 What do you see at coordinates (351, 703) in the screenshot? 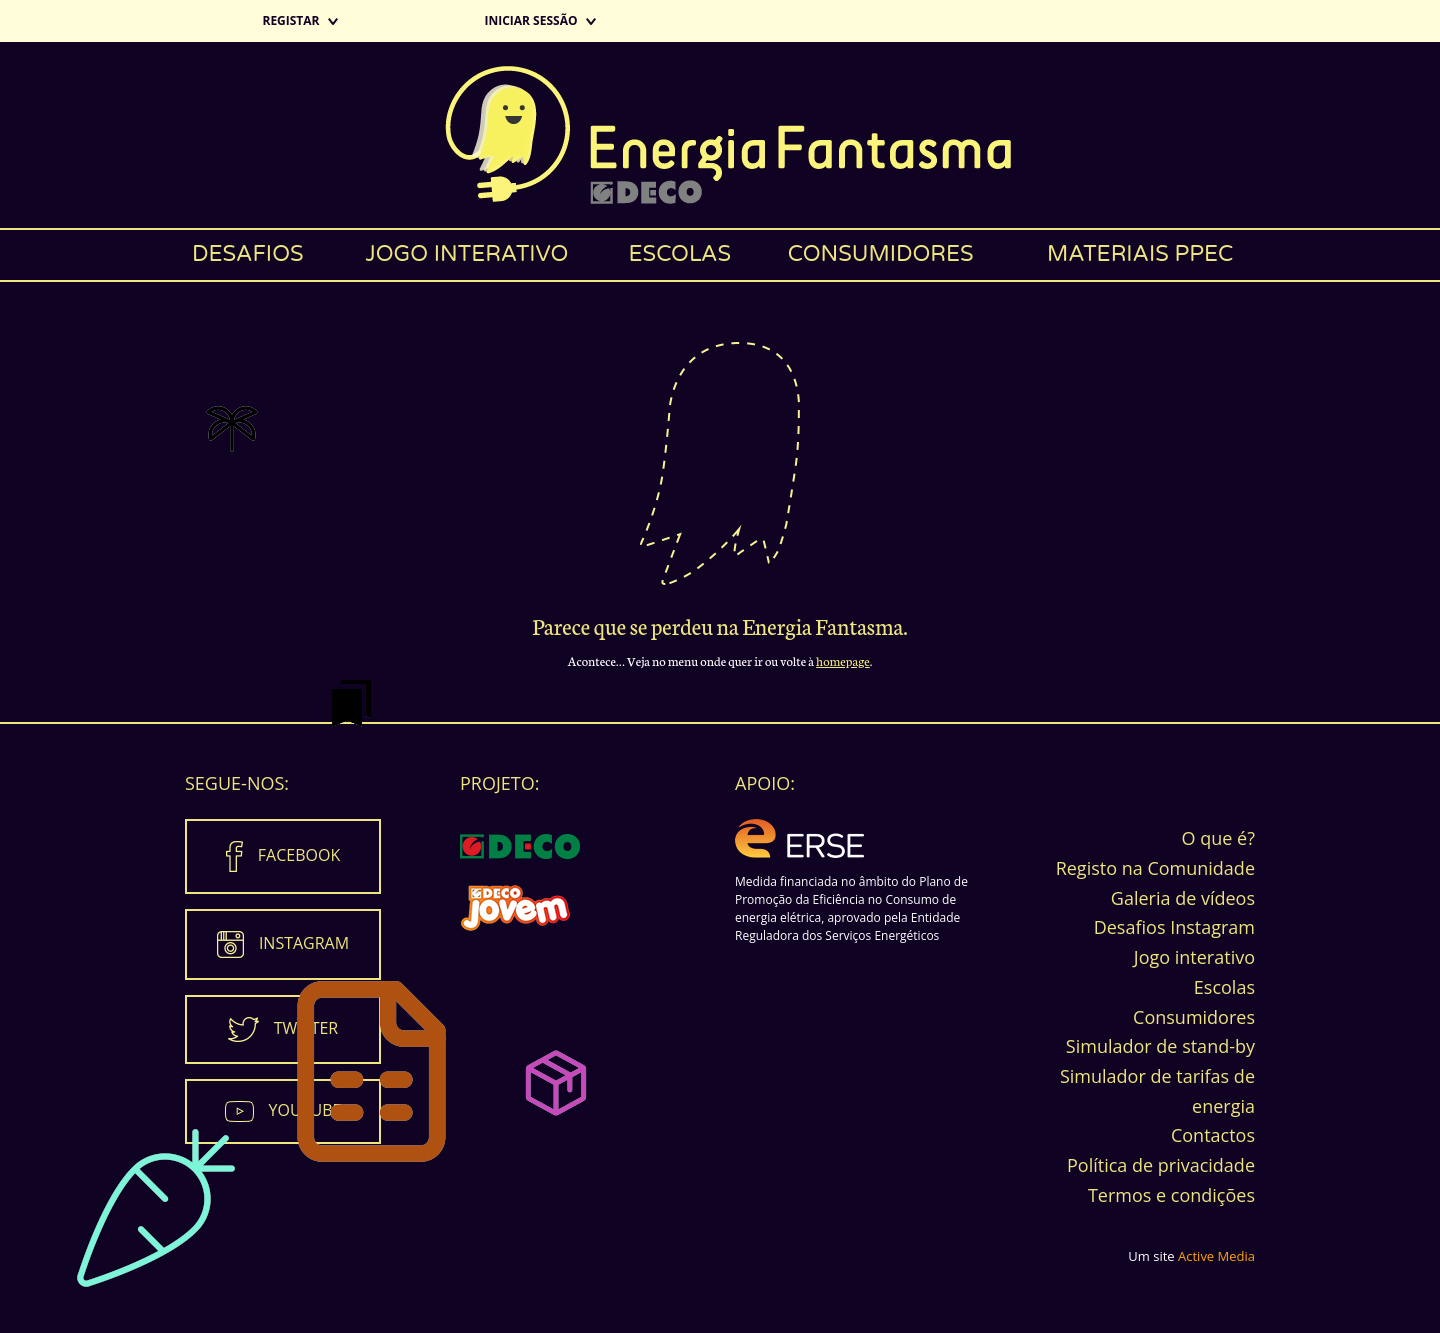
I see `view your saved bookmarks` at bounding box center [351, 703].